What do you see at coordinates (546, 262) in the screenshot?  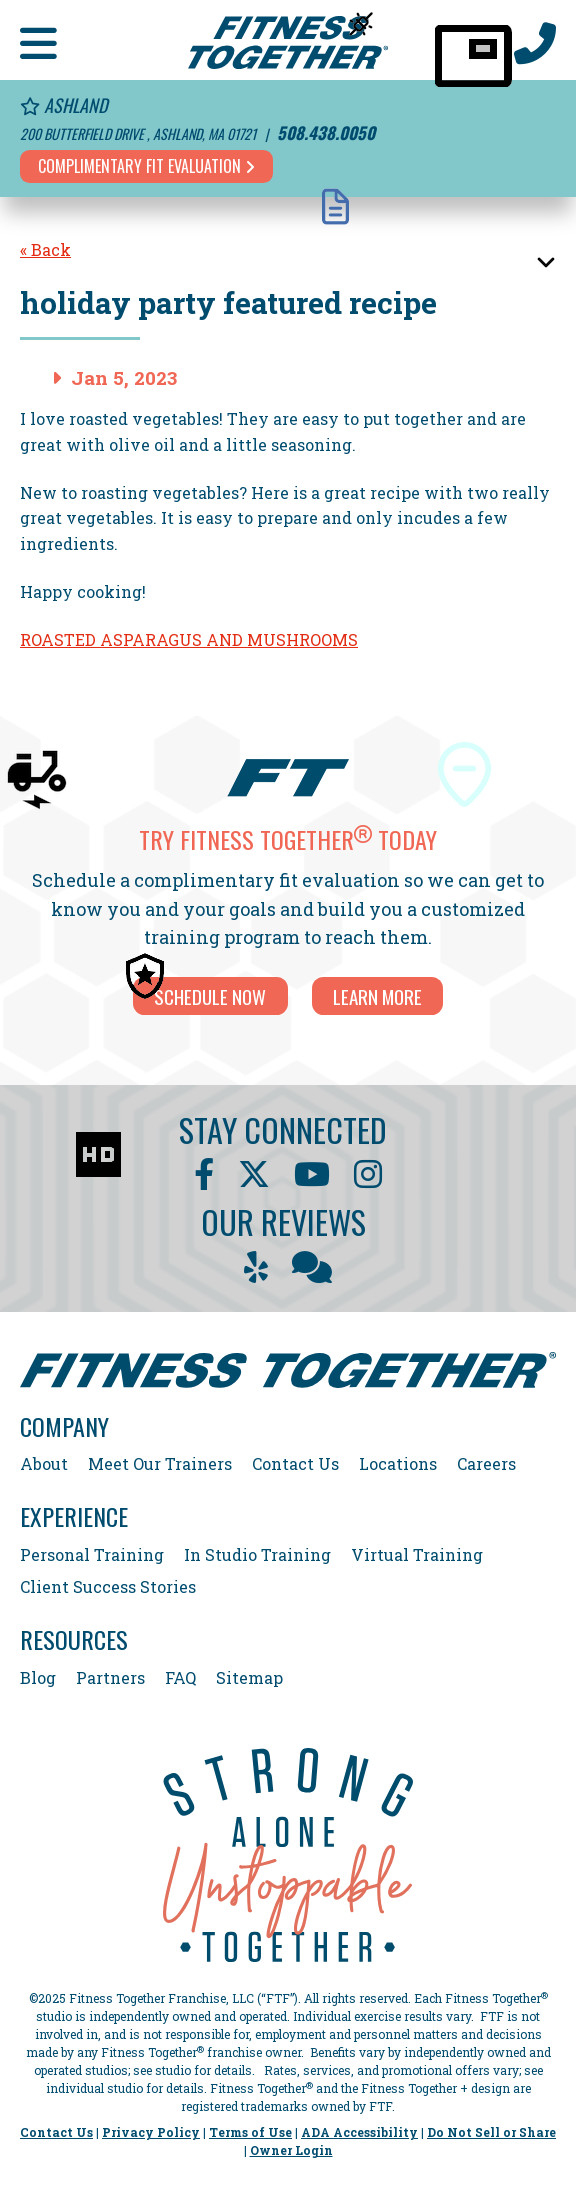 I see `expand a collapsed section or menu` at bounding box center [546, 262].